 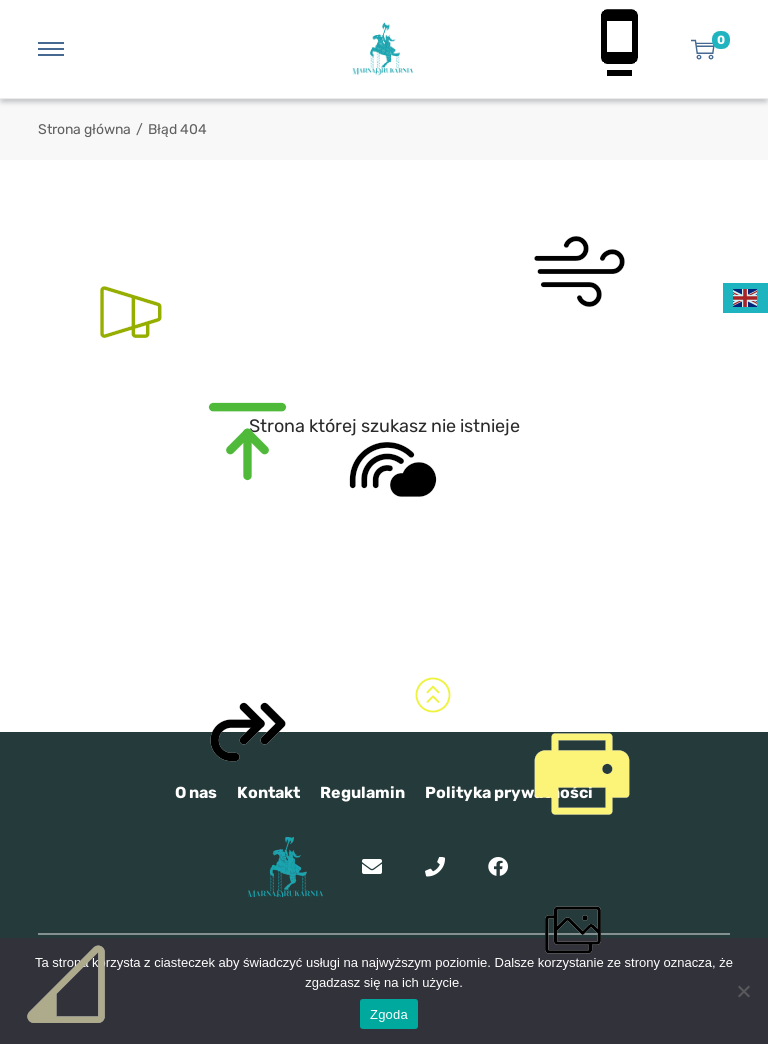 What do you see at coordinates (128, 314) in the screenshot?
I see `make an announcement` at bounding box center [128, 314].